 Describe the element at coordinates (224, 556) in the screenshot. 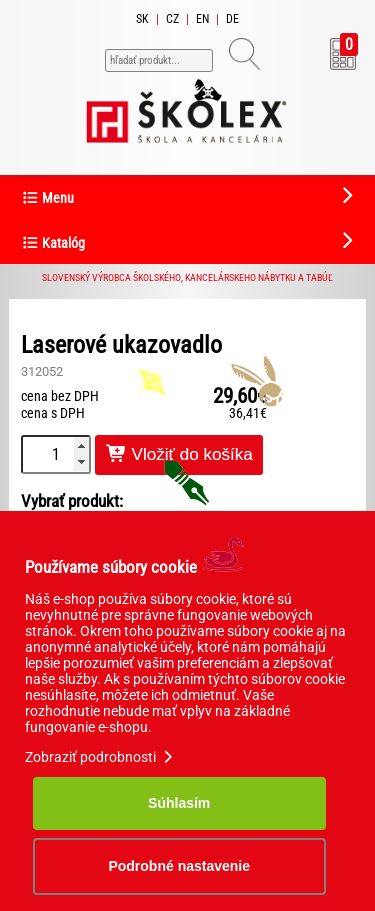

I see `decorative swan icon for nature or wildlife themed games` at that location.